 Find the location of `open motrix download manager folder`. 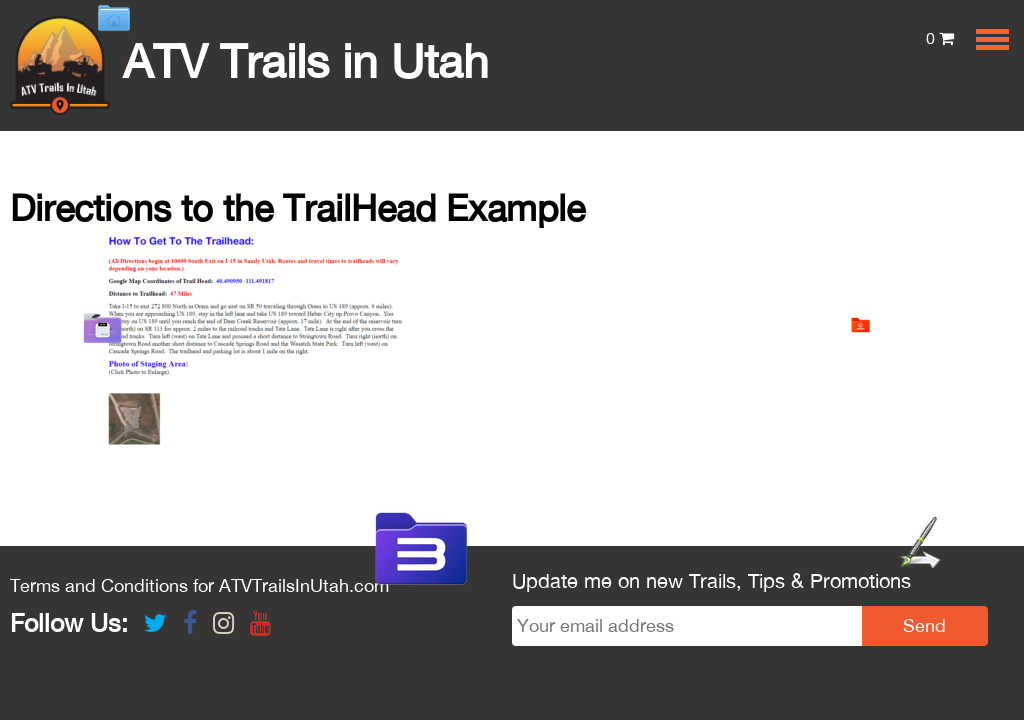

open motrix download manager folder is located at coordinates (102, 329).